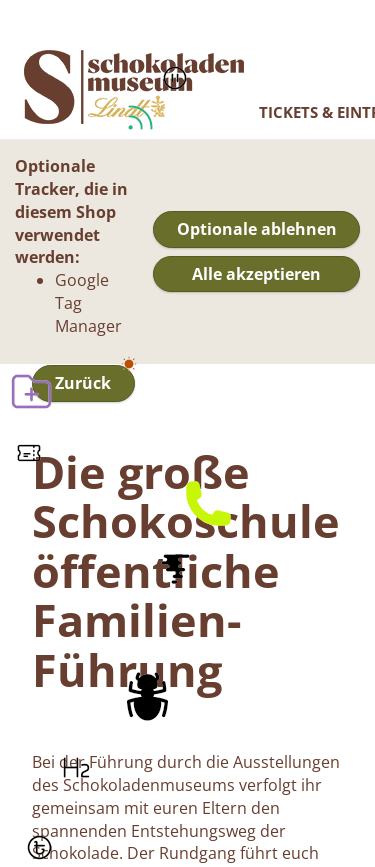 This screenshot has width=375, height=867. What do you see at coordinates (129, 364) in the screenshot?
I see `switch to light mode` at bounding box center [129, 364].